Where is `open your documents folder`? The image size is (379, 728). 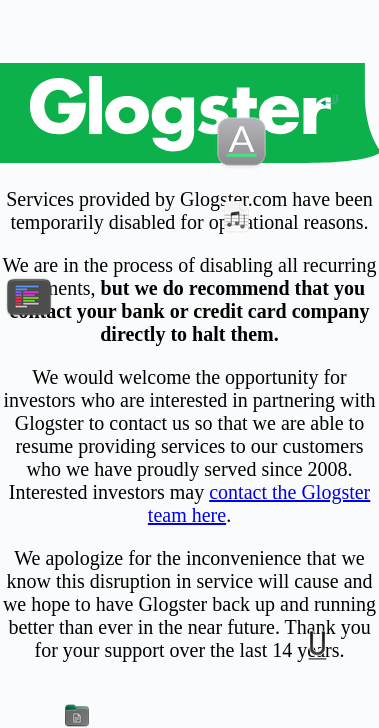 open your documents folder is located at coordinates (77, 715).